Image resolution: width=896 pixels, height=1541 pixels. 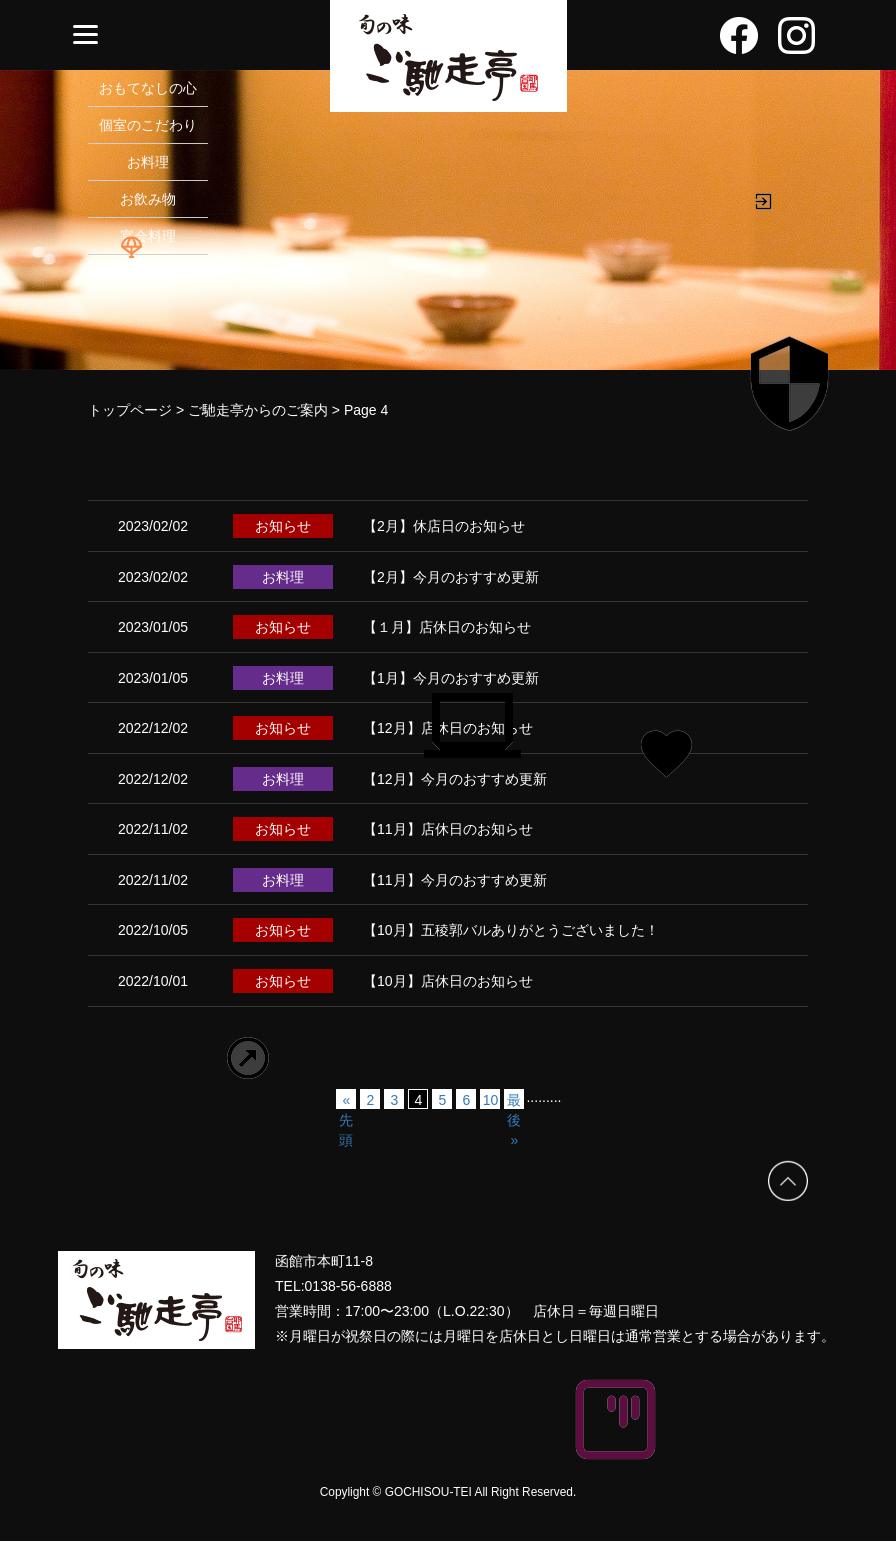 What do you see at coordinates (131, 247) in the screenshot?
I see `access emergency or backup options` at bounding box center [131, 247].